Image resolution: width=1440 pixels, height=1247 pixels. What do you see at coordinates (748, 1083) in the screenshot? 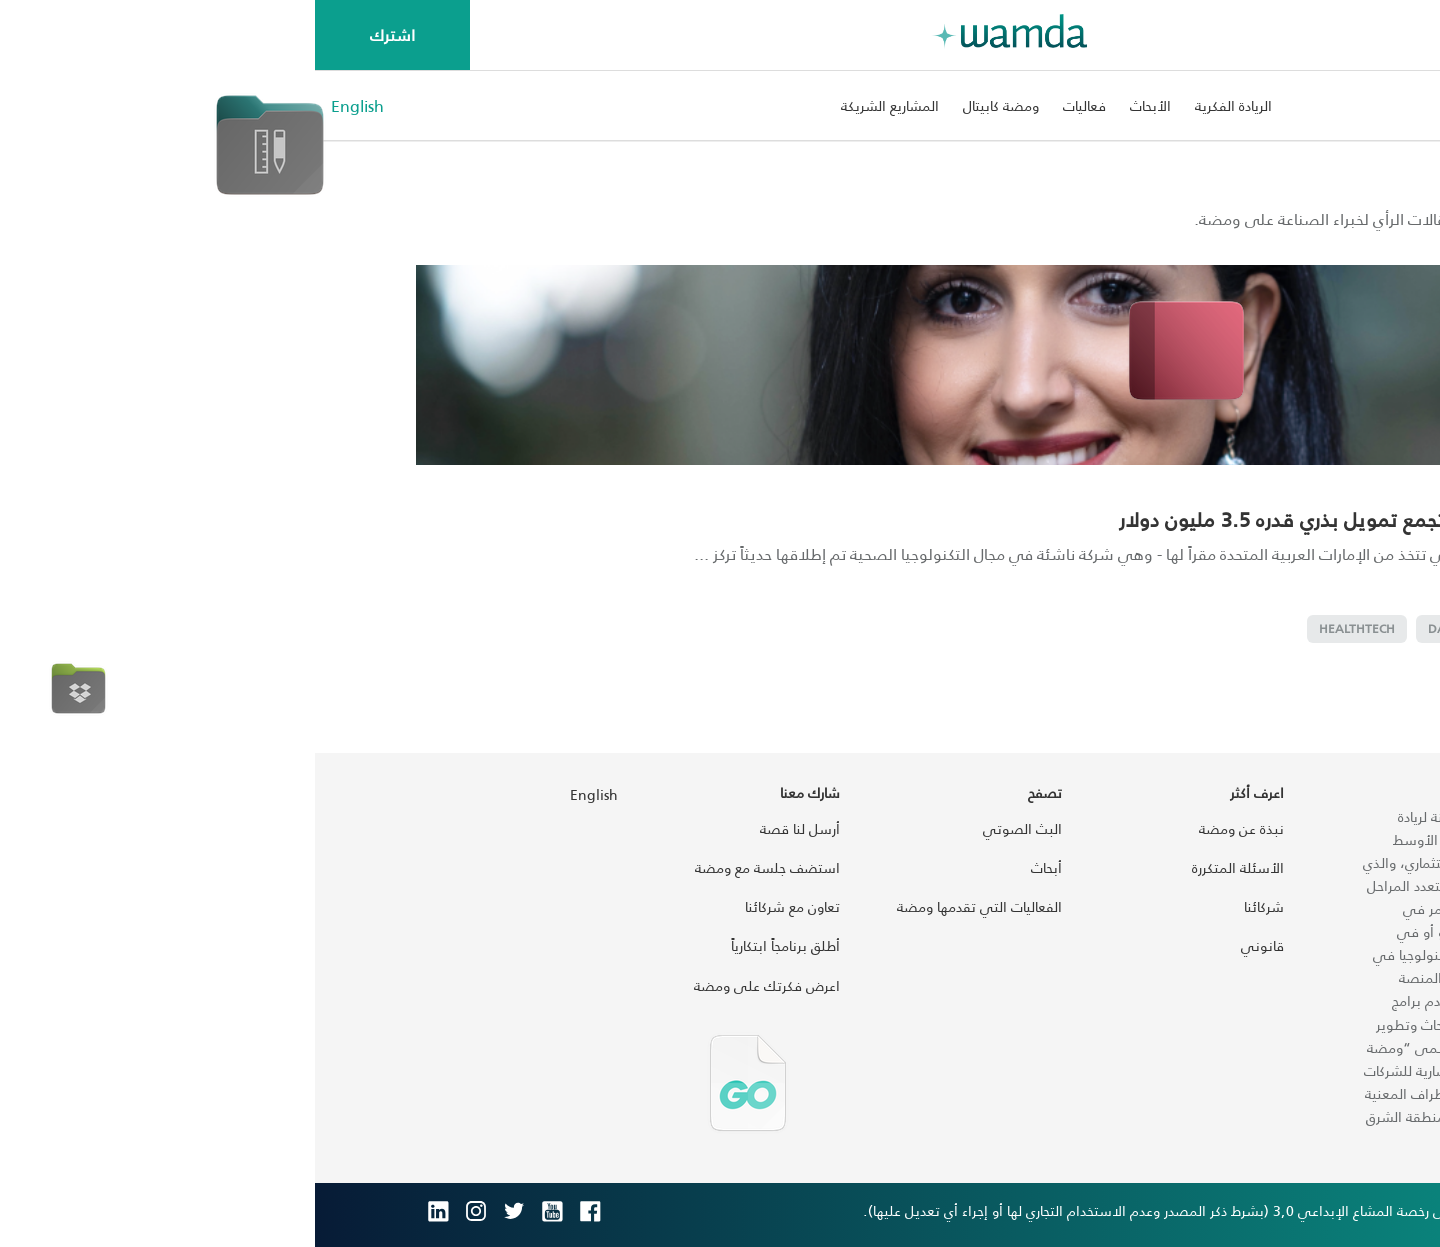
I see `a Go programming language source file` at bounding box center [748, 1083].